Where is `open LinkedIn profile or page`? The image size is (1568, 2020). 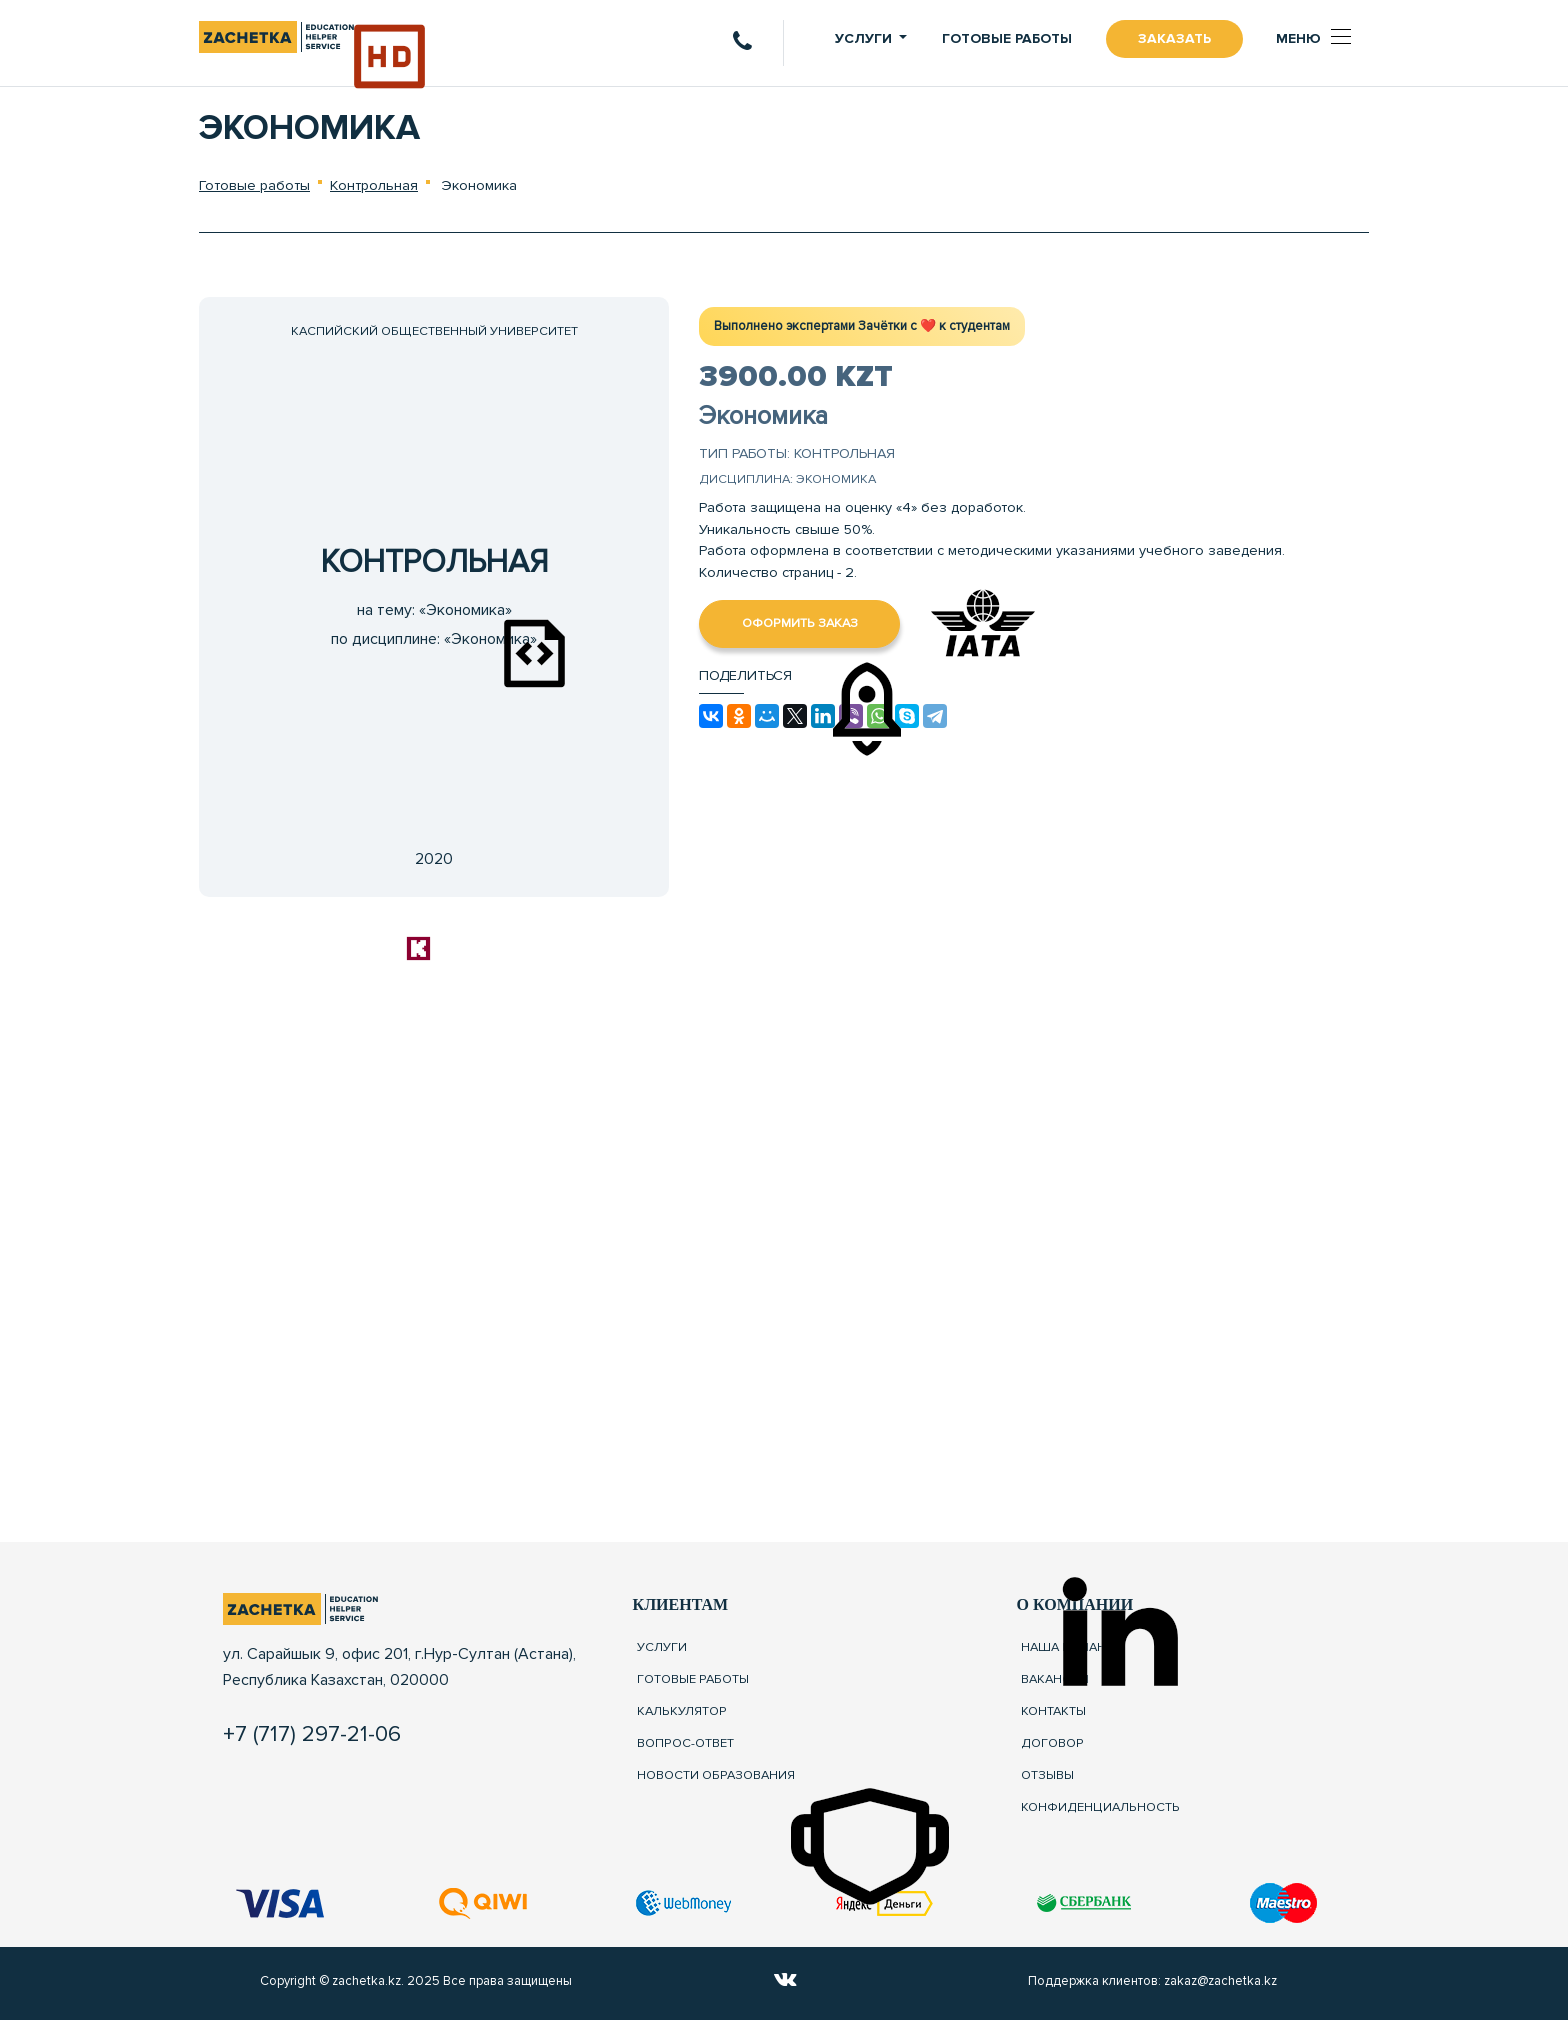 open LinkedIn profile or page is located at coordinates (1117, 1631).